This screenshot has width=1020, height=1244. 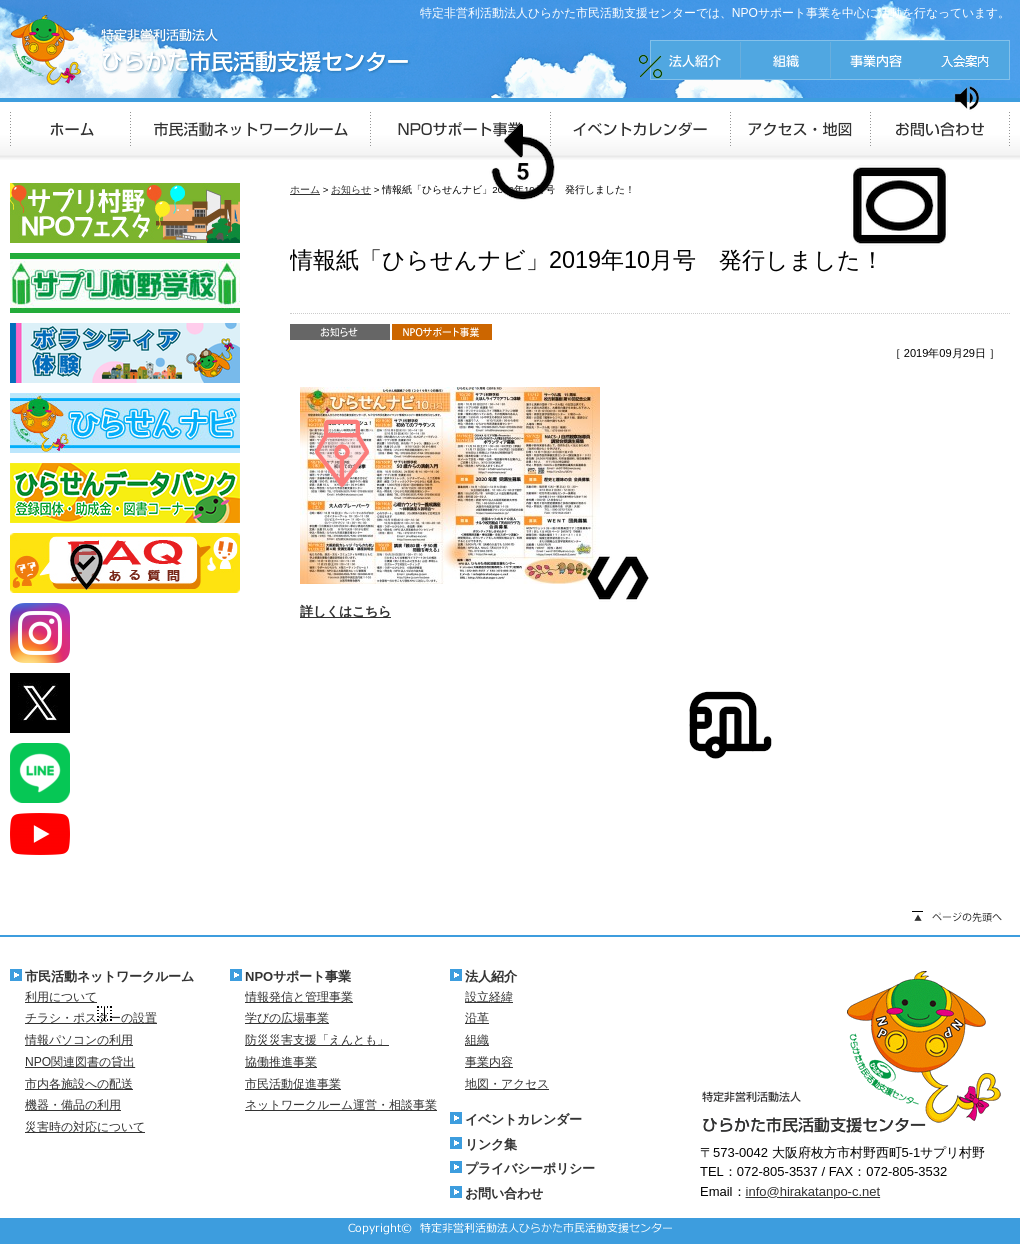 What do you see at coordinates (730, 721) in the screenshot?
I see `select caravan or RV accommodation` at bounding box center [730, 721].